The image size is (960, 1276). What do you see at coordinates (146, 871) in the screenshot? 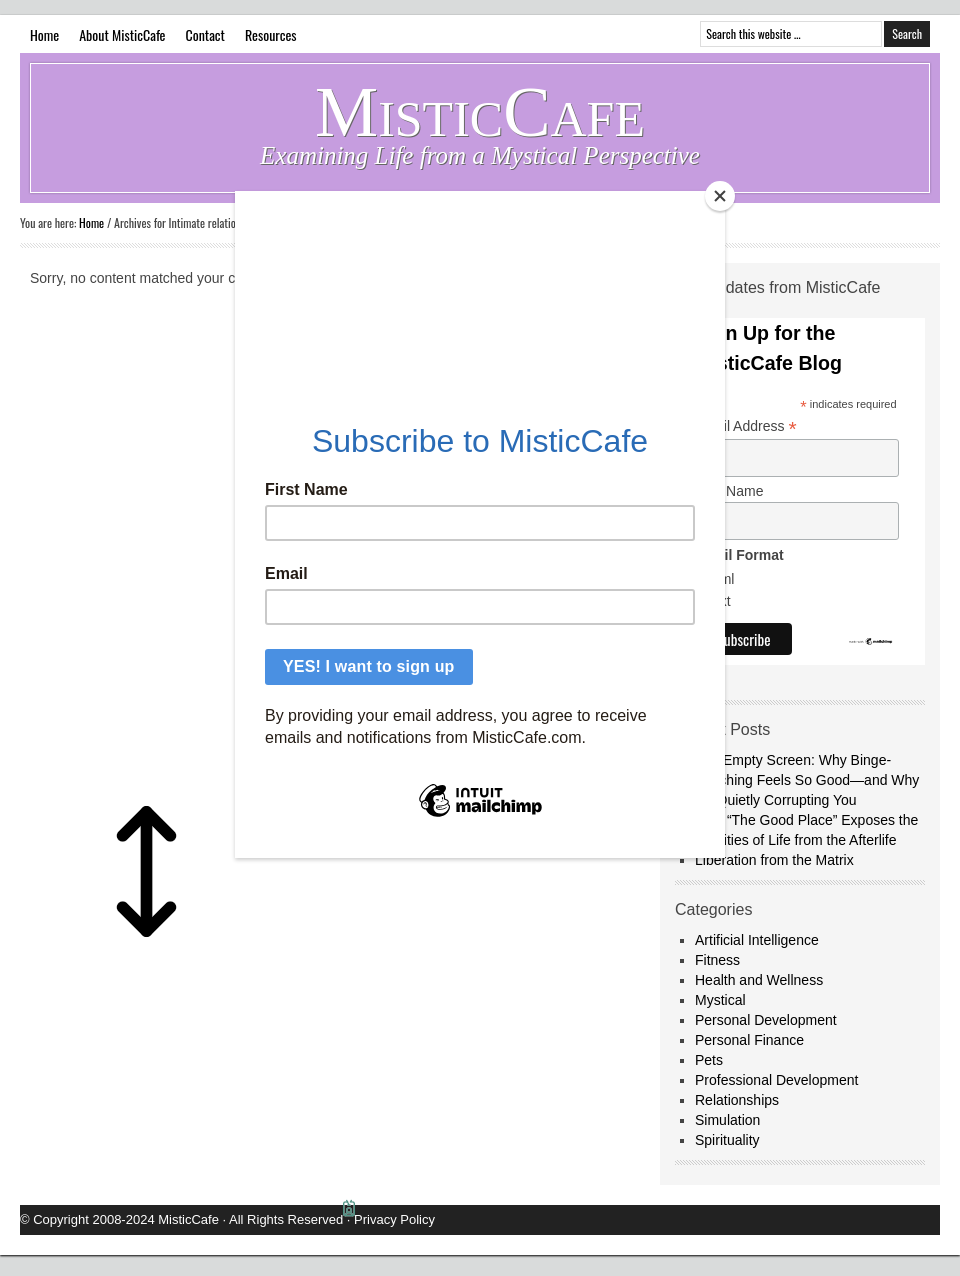
I see `resize element vertically` at bounding box center [146, 871].